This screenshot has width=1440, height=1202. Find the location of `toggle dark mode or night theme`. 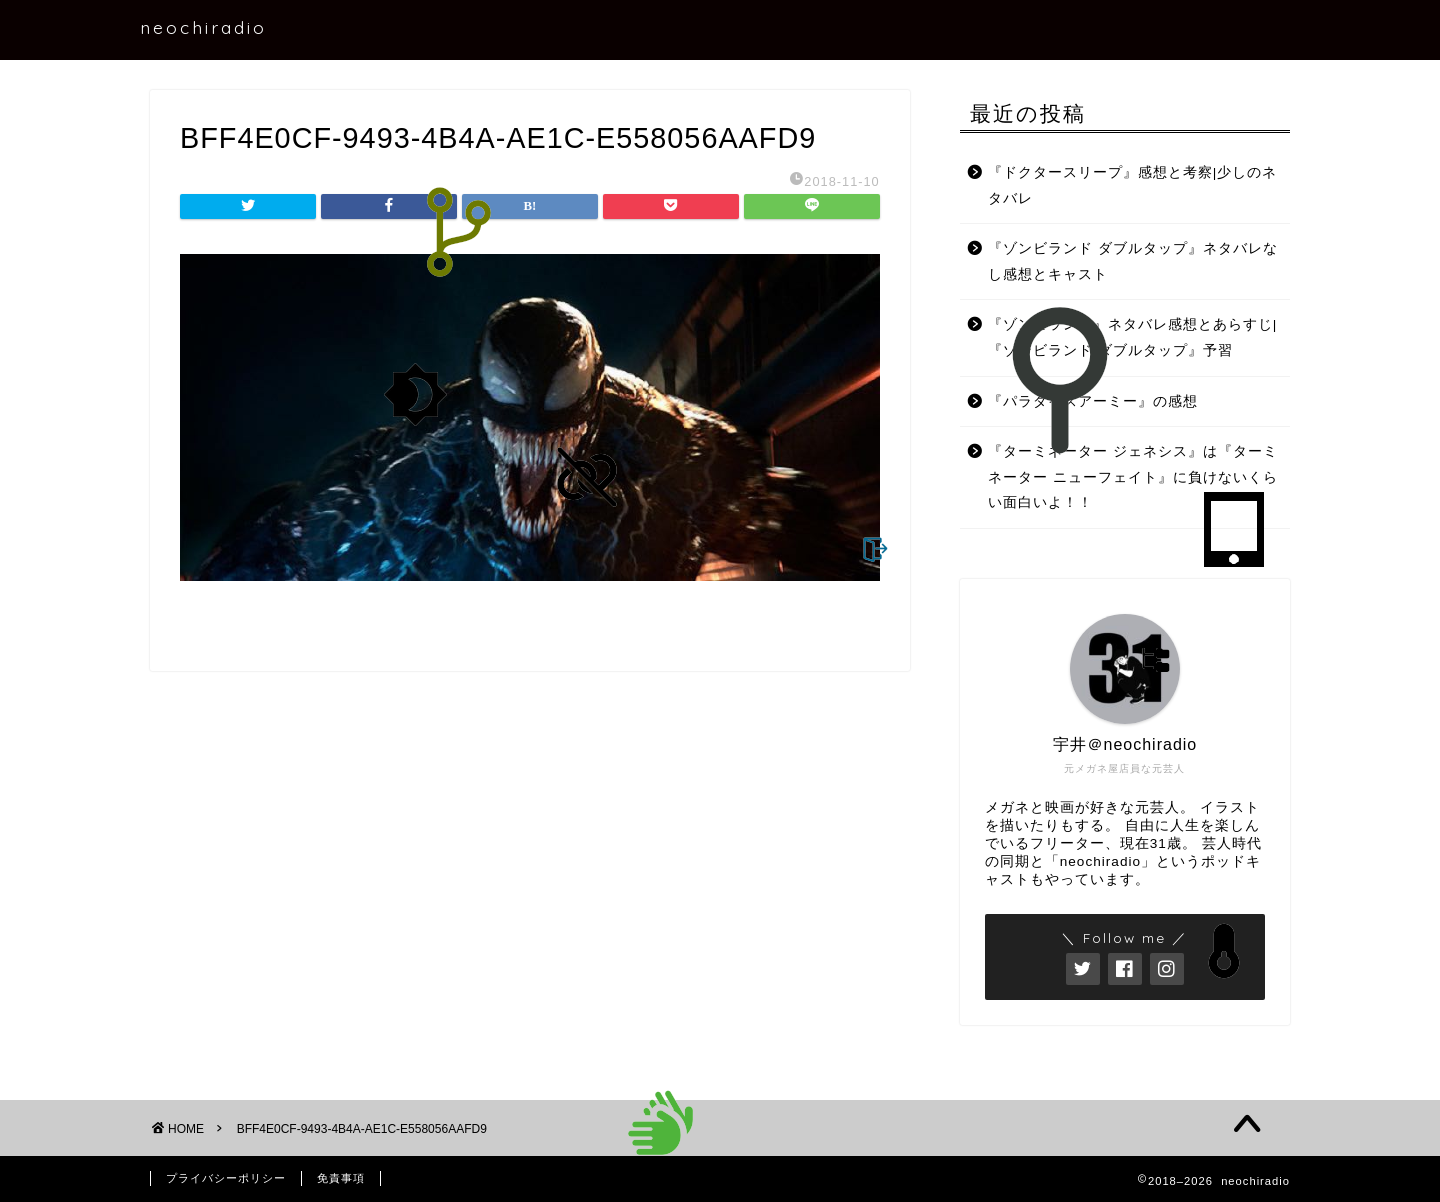

toggle dark mode or night theme is located at coordinates (415, 394).